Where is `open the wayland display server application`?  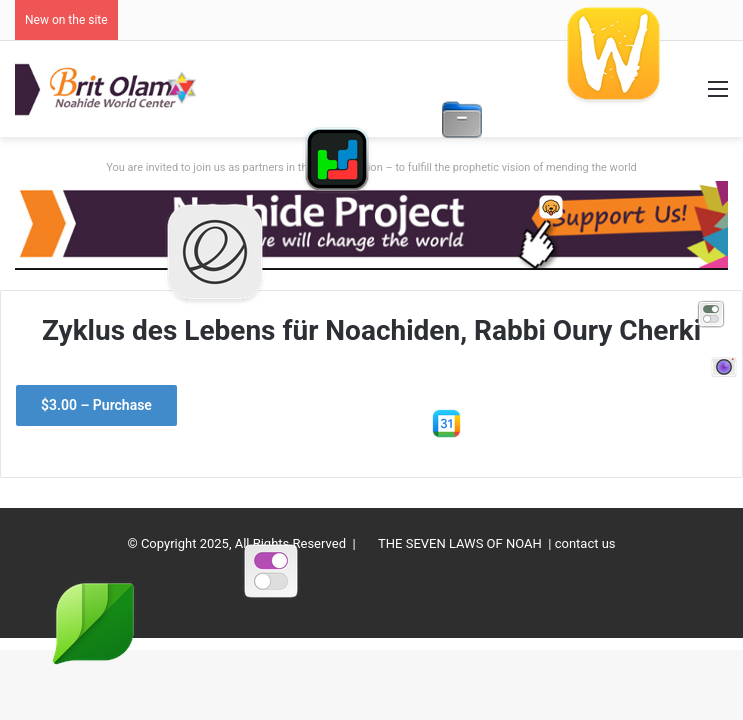
open the wayland display server application is located at coordinates (613, 53).